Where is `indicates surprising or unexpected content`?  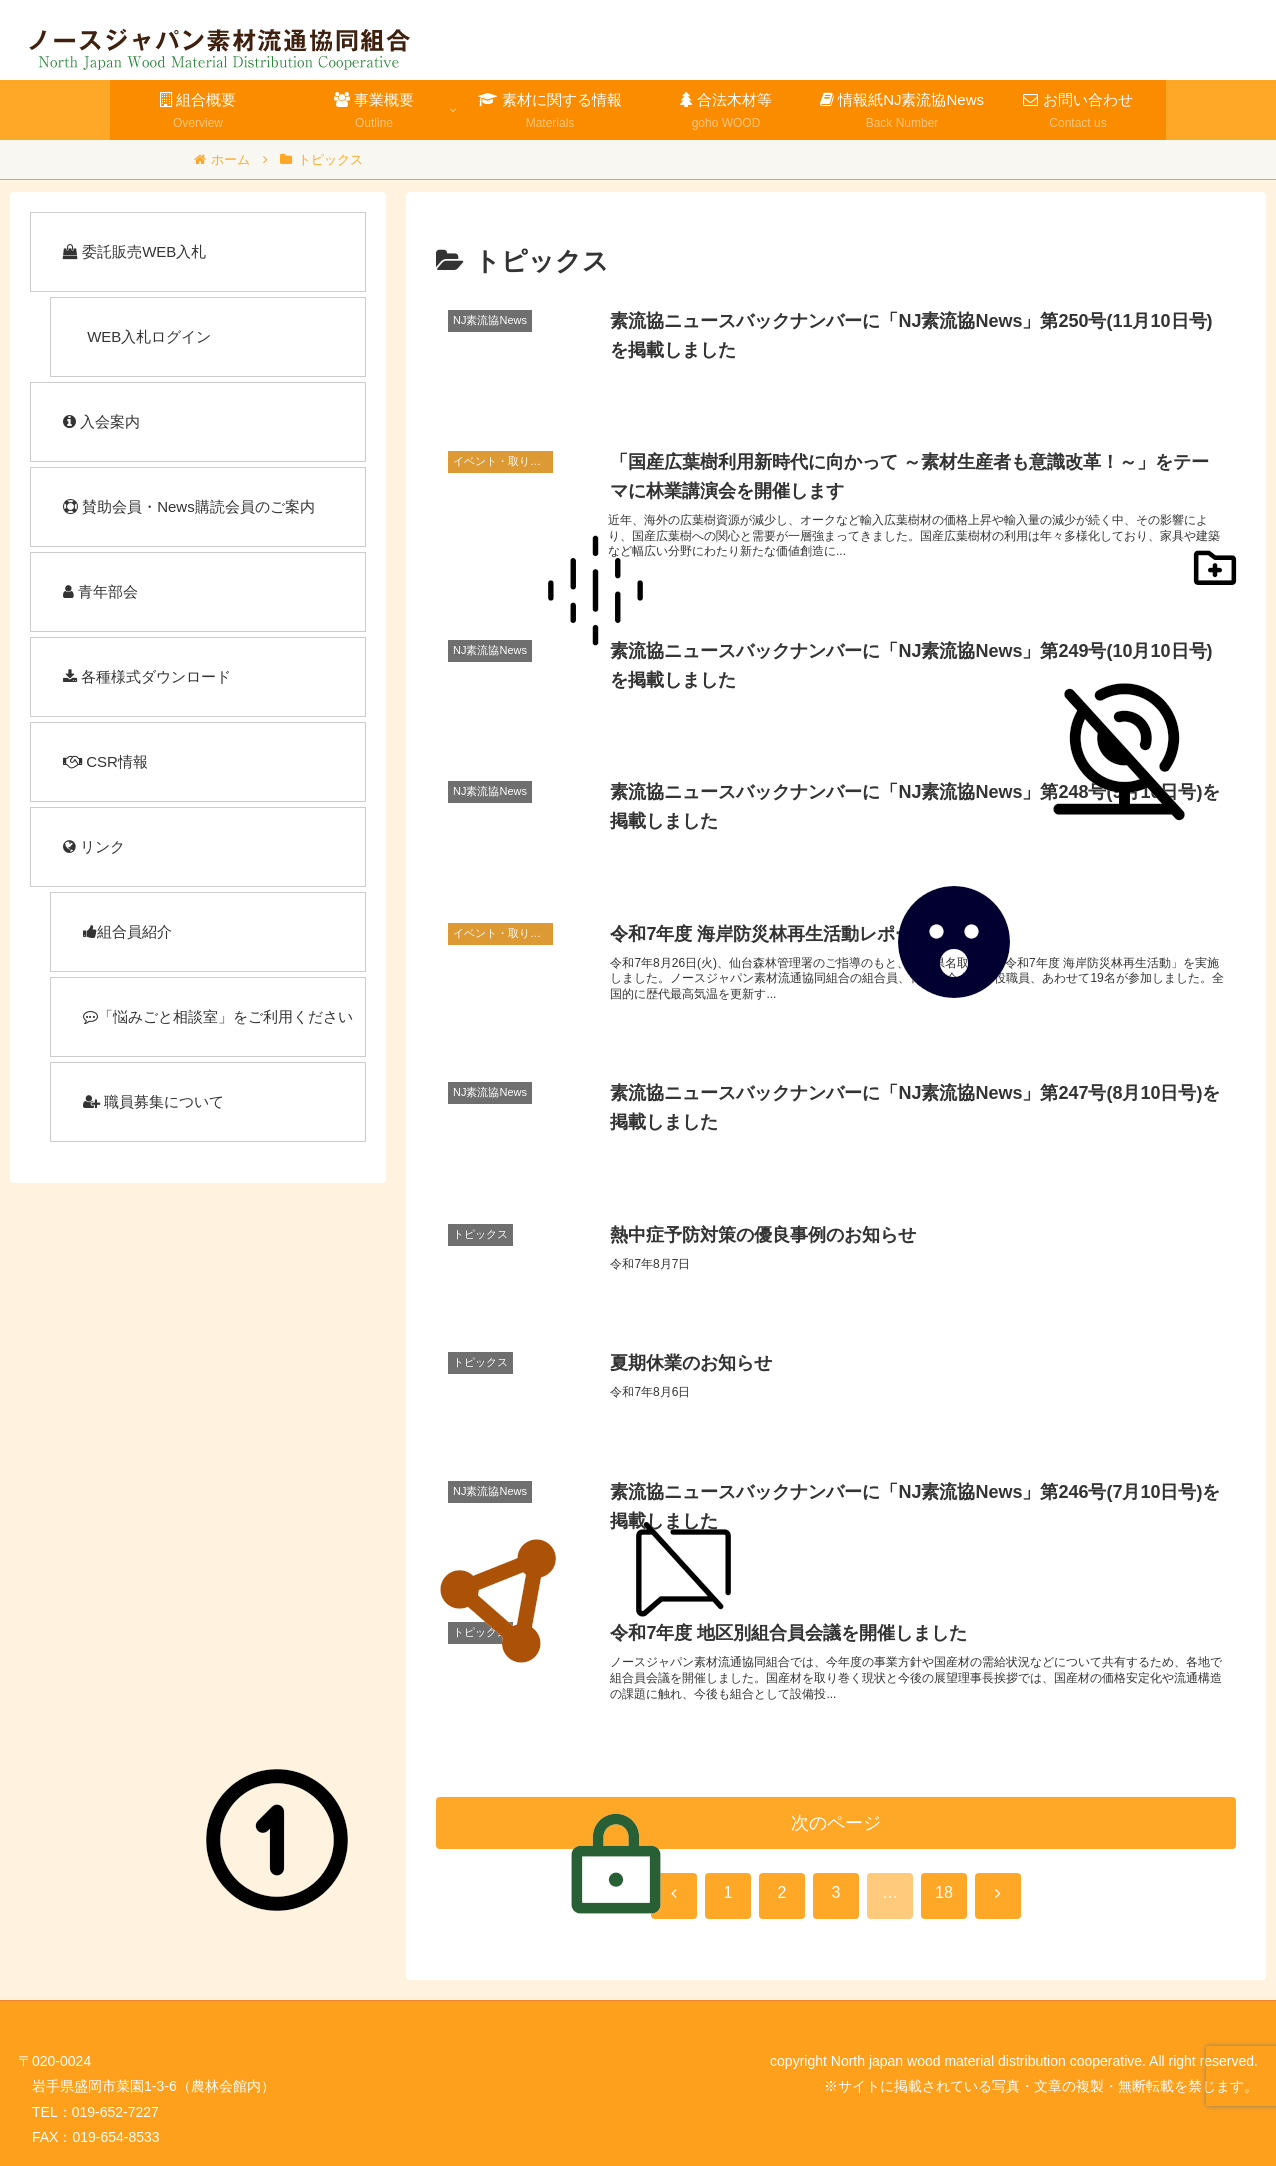 indicates surprising or unexpected content is located at coordinates (954, 942).